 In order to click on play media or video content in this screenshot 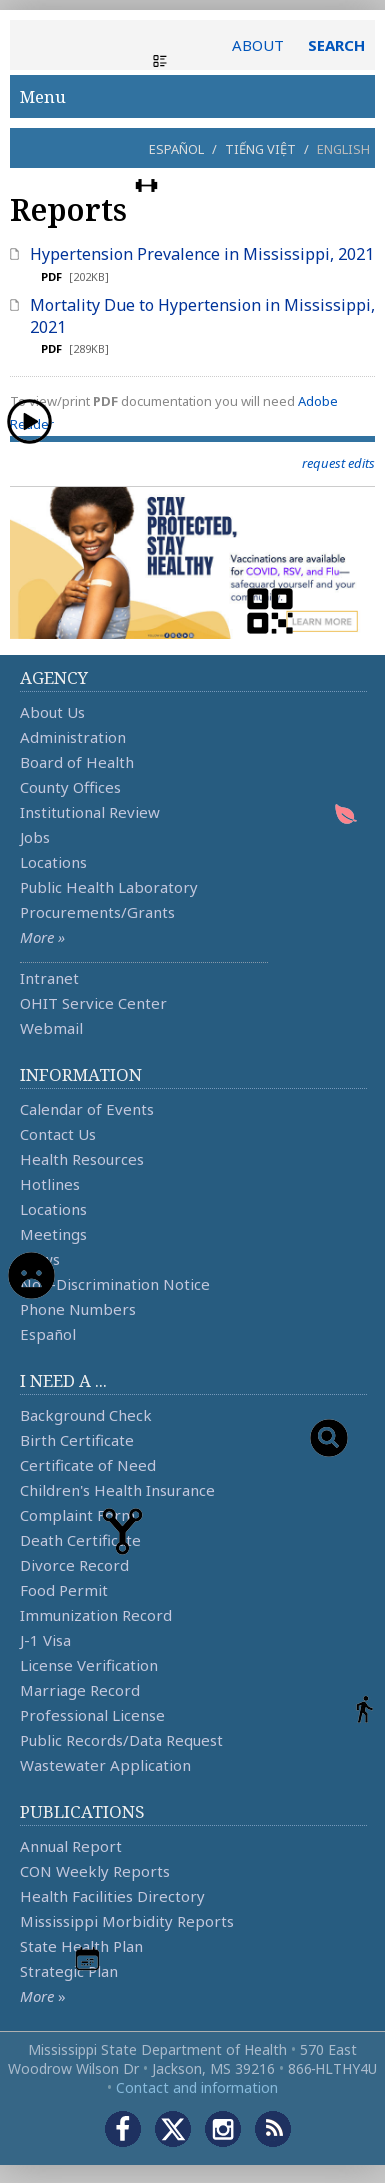, I will do `click(29, 421)`.